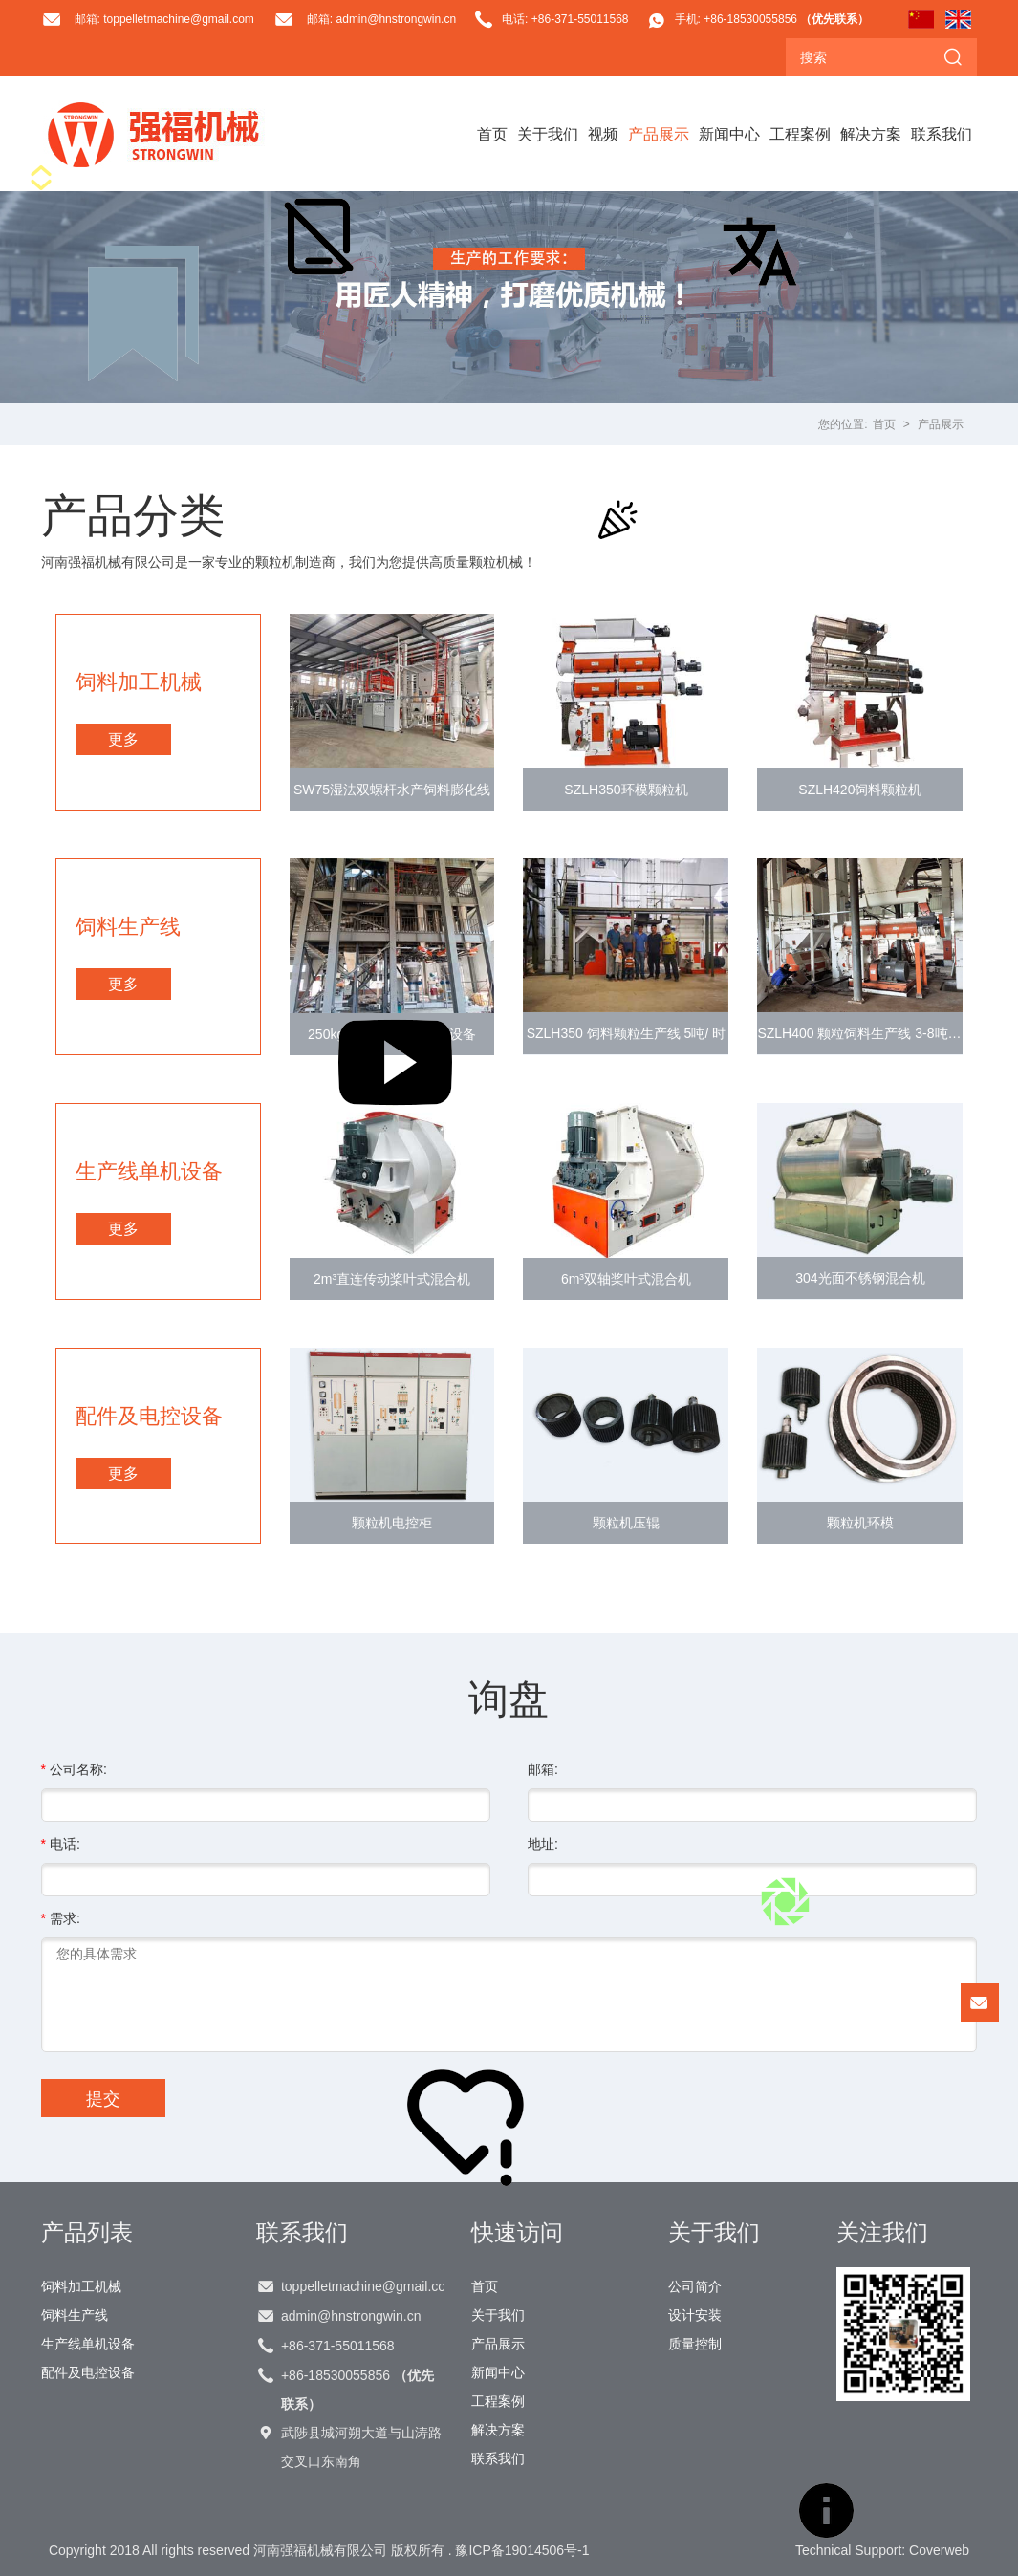  What do you see at coordinates (616, 522) in the screenshot?
I see `indicates a celebration or achievement` at bounding box center [616, 522].